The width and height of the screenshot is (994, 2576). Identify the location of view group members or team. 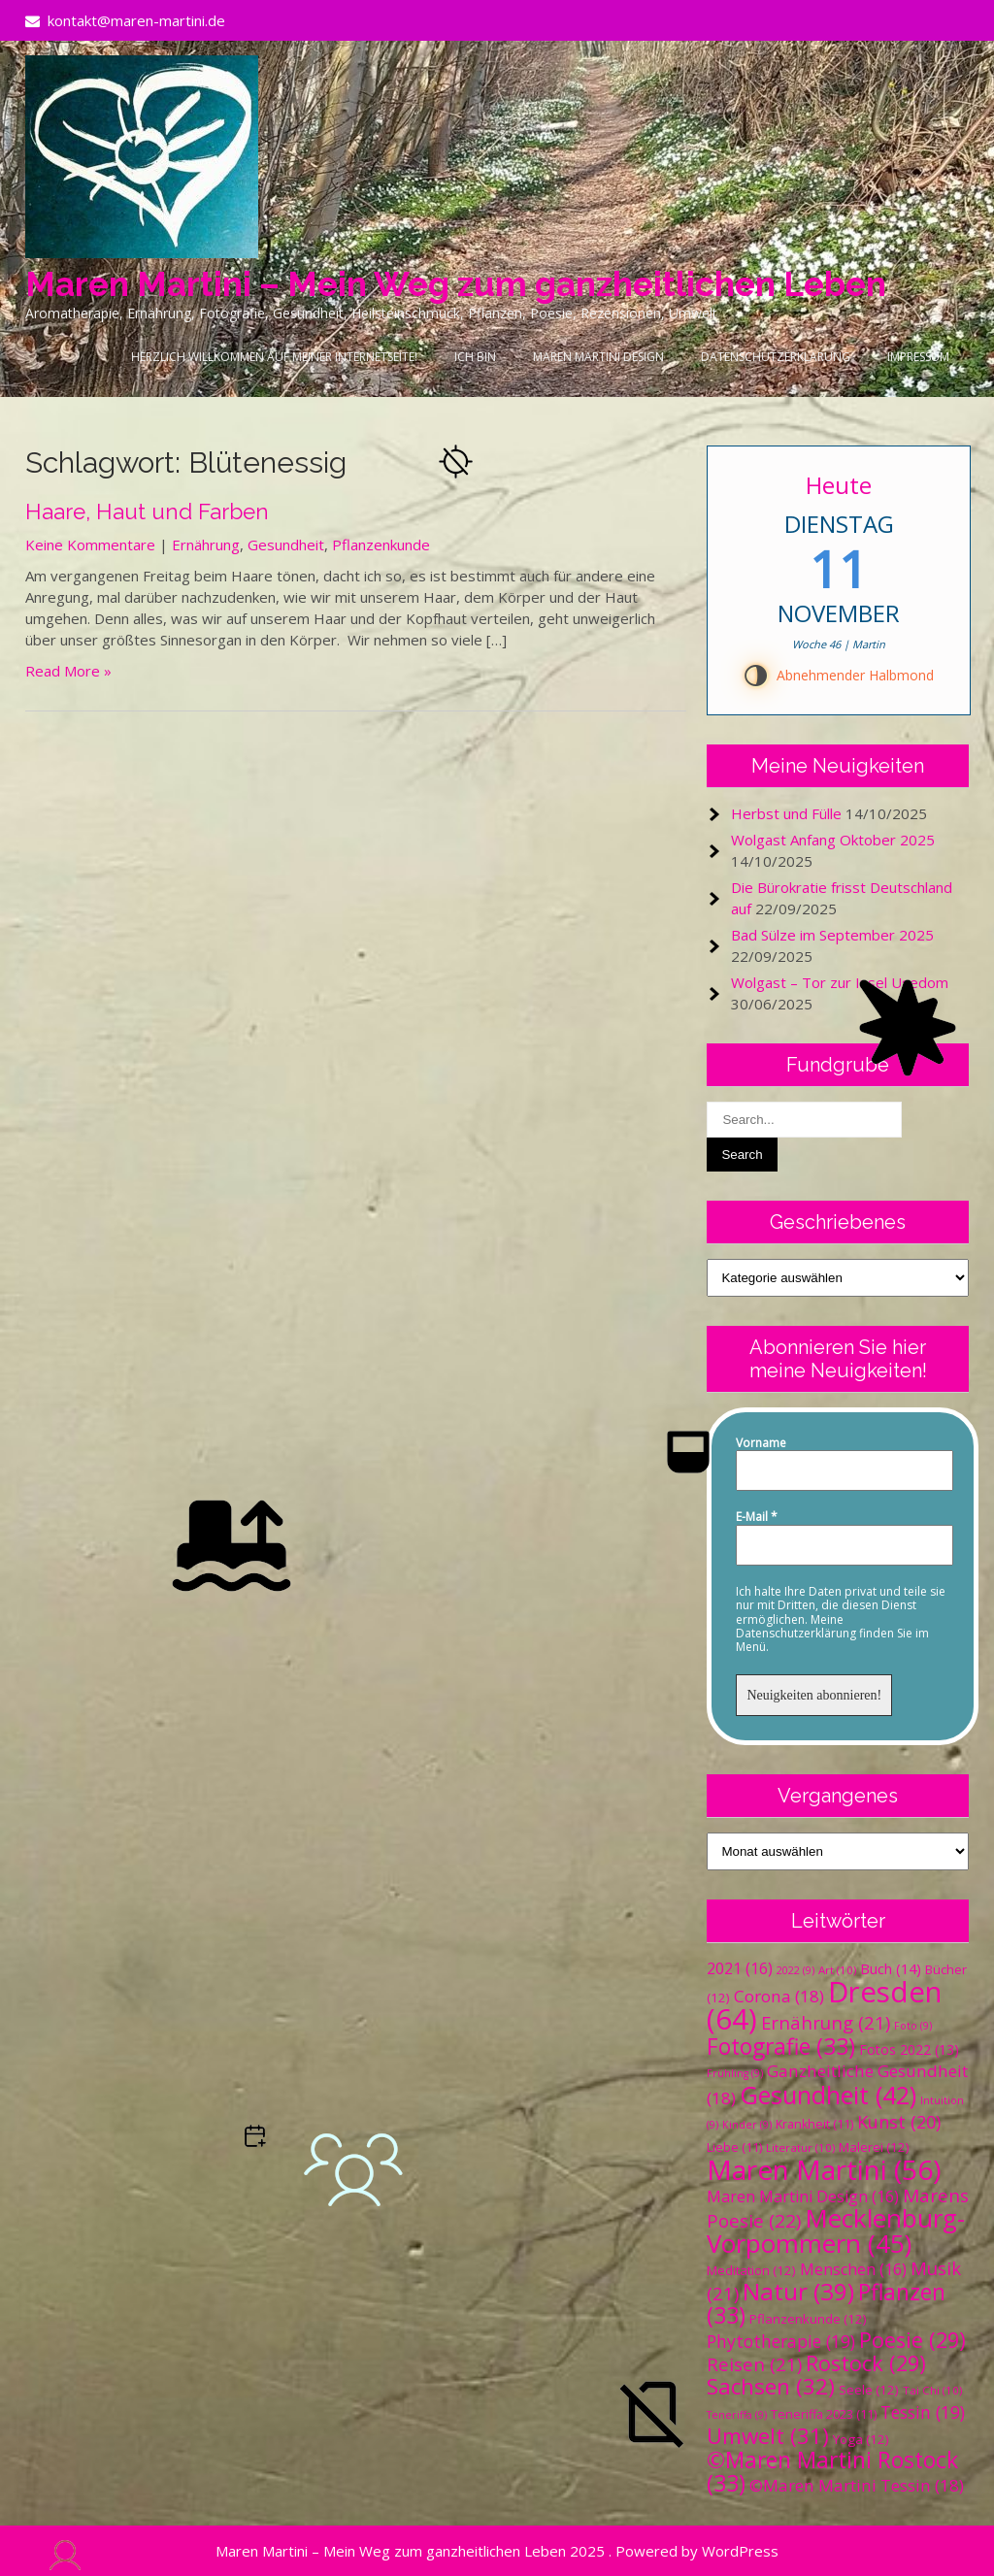
(354, 2166).